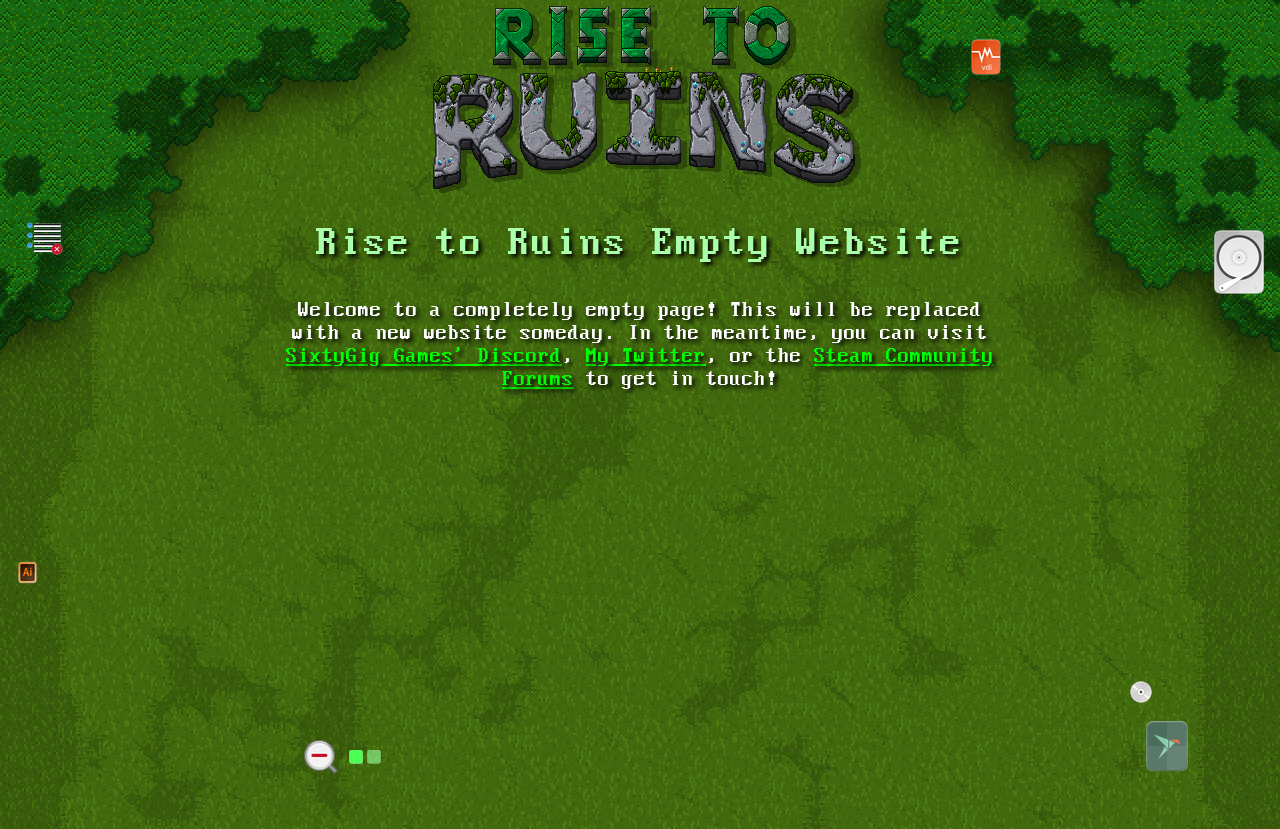 The image size is (1280, 829). Describe the element at coordinates (321, 757) in the screenshot. I see `zoom out of the current view` at that location.